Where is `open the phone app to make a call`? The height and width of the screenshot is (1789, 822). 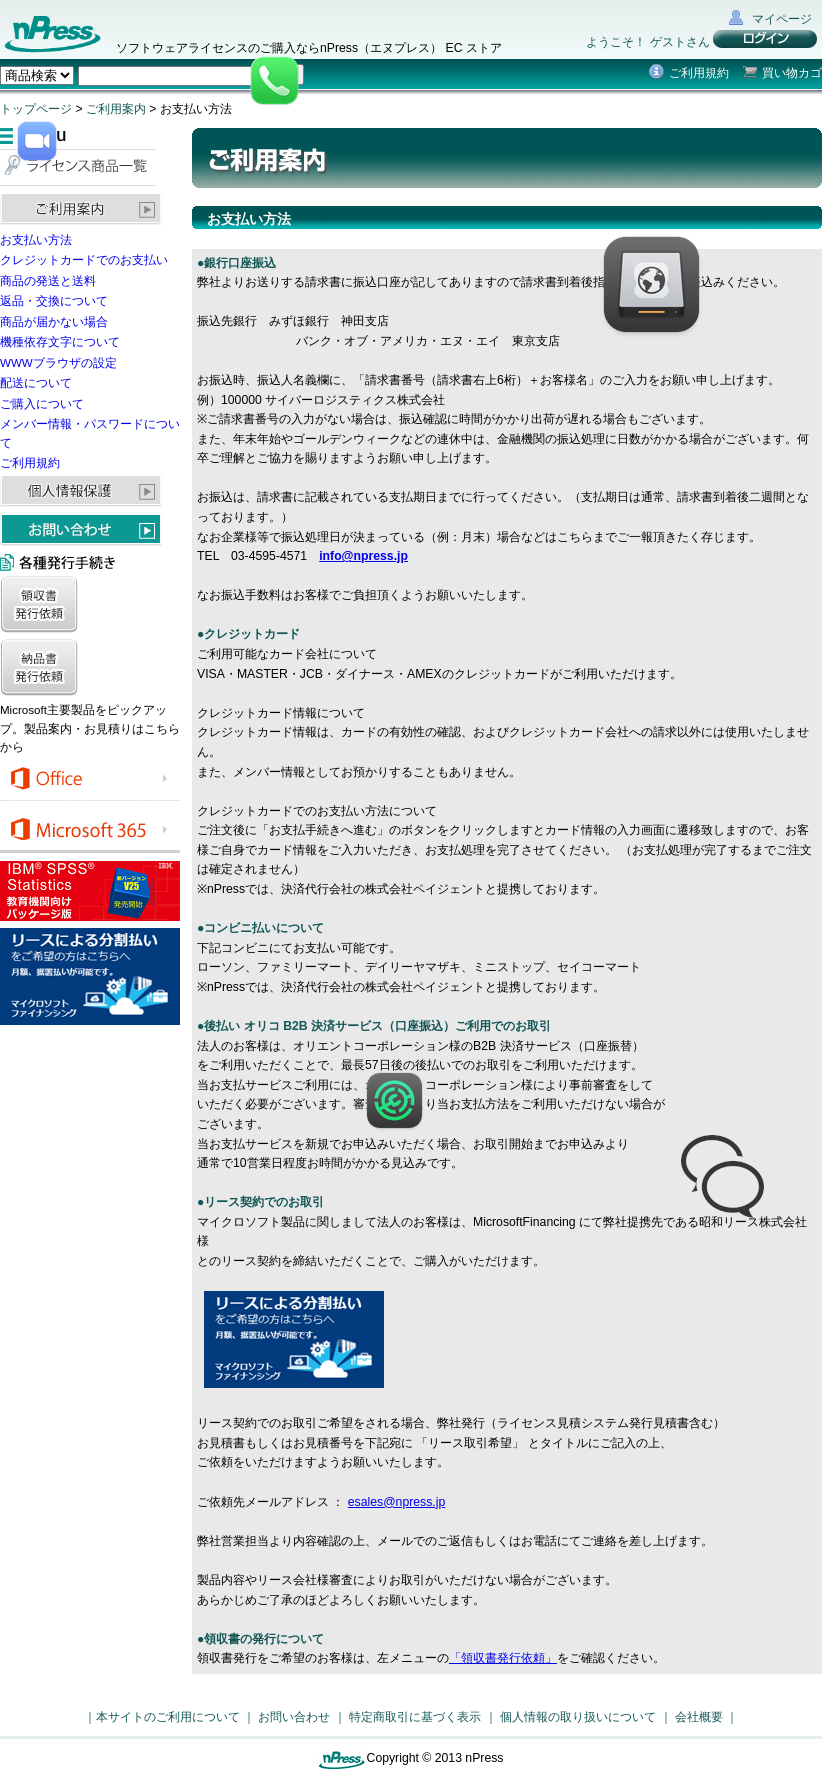 open the phone app to make a call is located at coordinates (274, 80).